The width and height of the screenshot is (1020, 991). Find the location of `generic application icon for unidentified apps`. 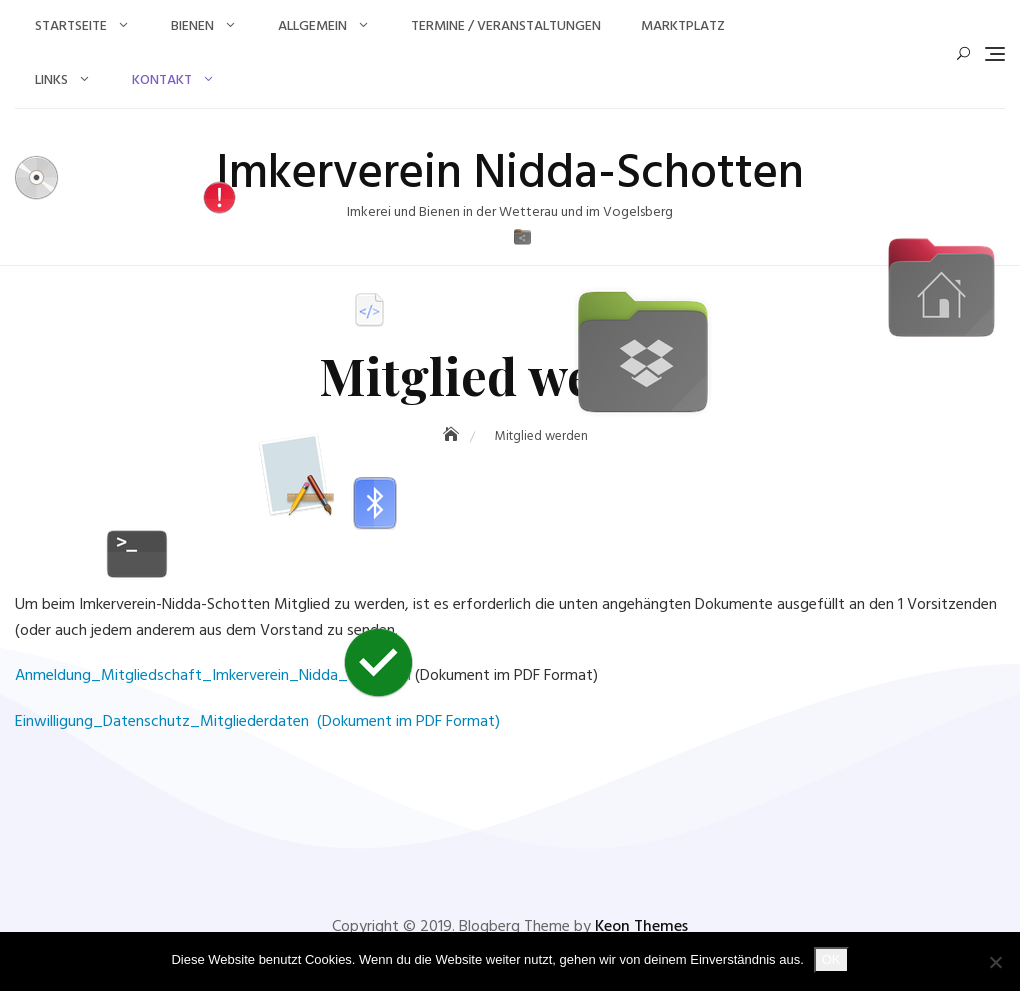

generic application icon for unidentified apps is located at coordinates (293, 474).